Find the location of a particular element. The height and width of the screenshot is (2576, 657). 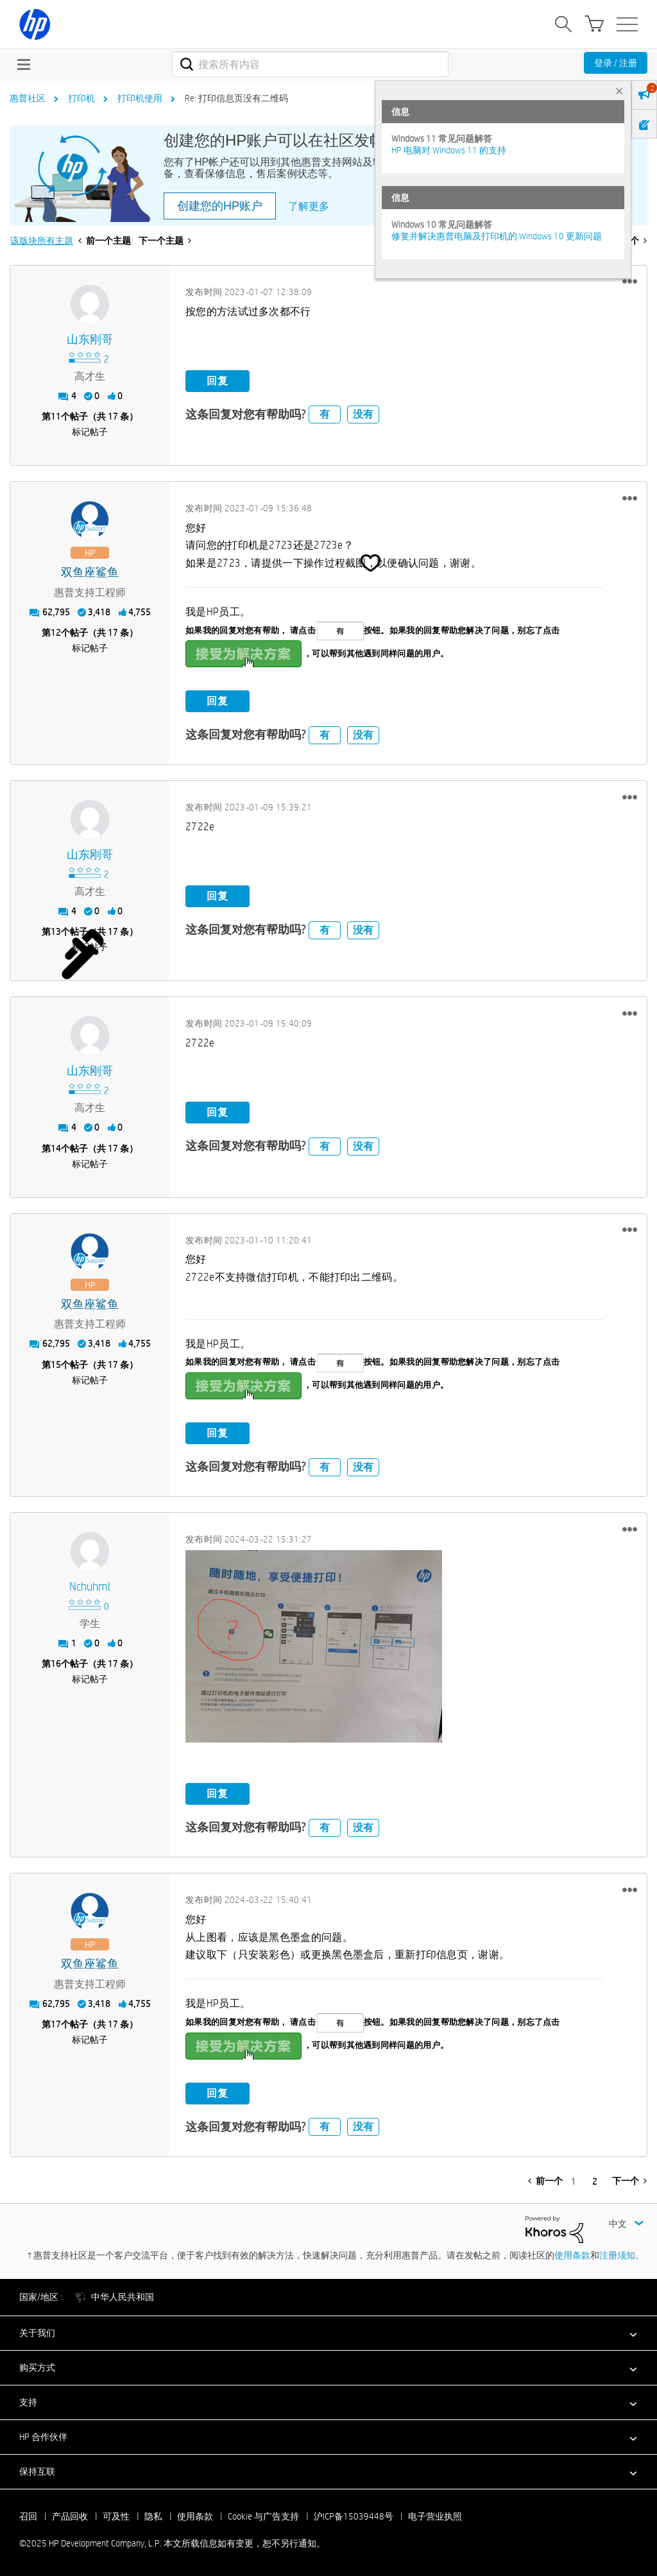

access plumbing services or information is located at coordinates (83, 954).